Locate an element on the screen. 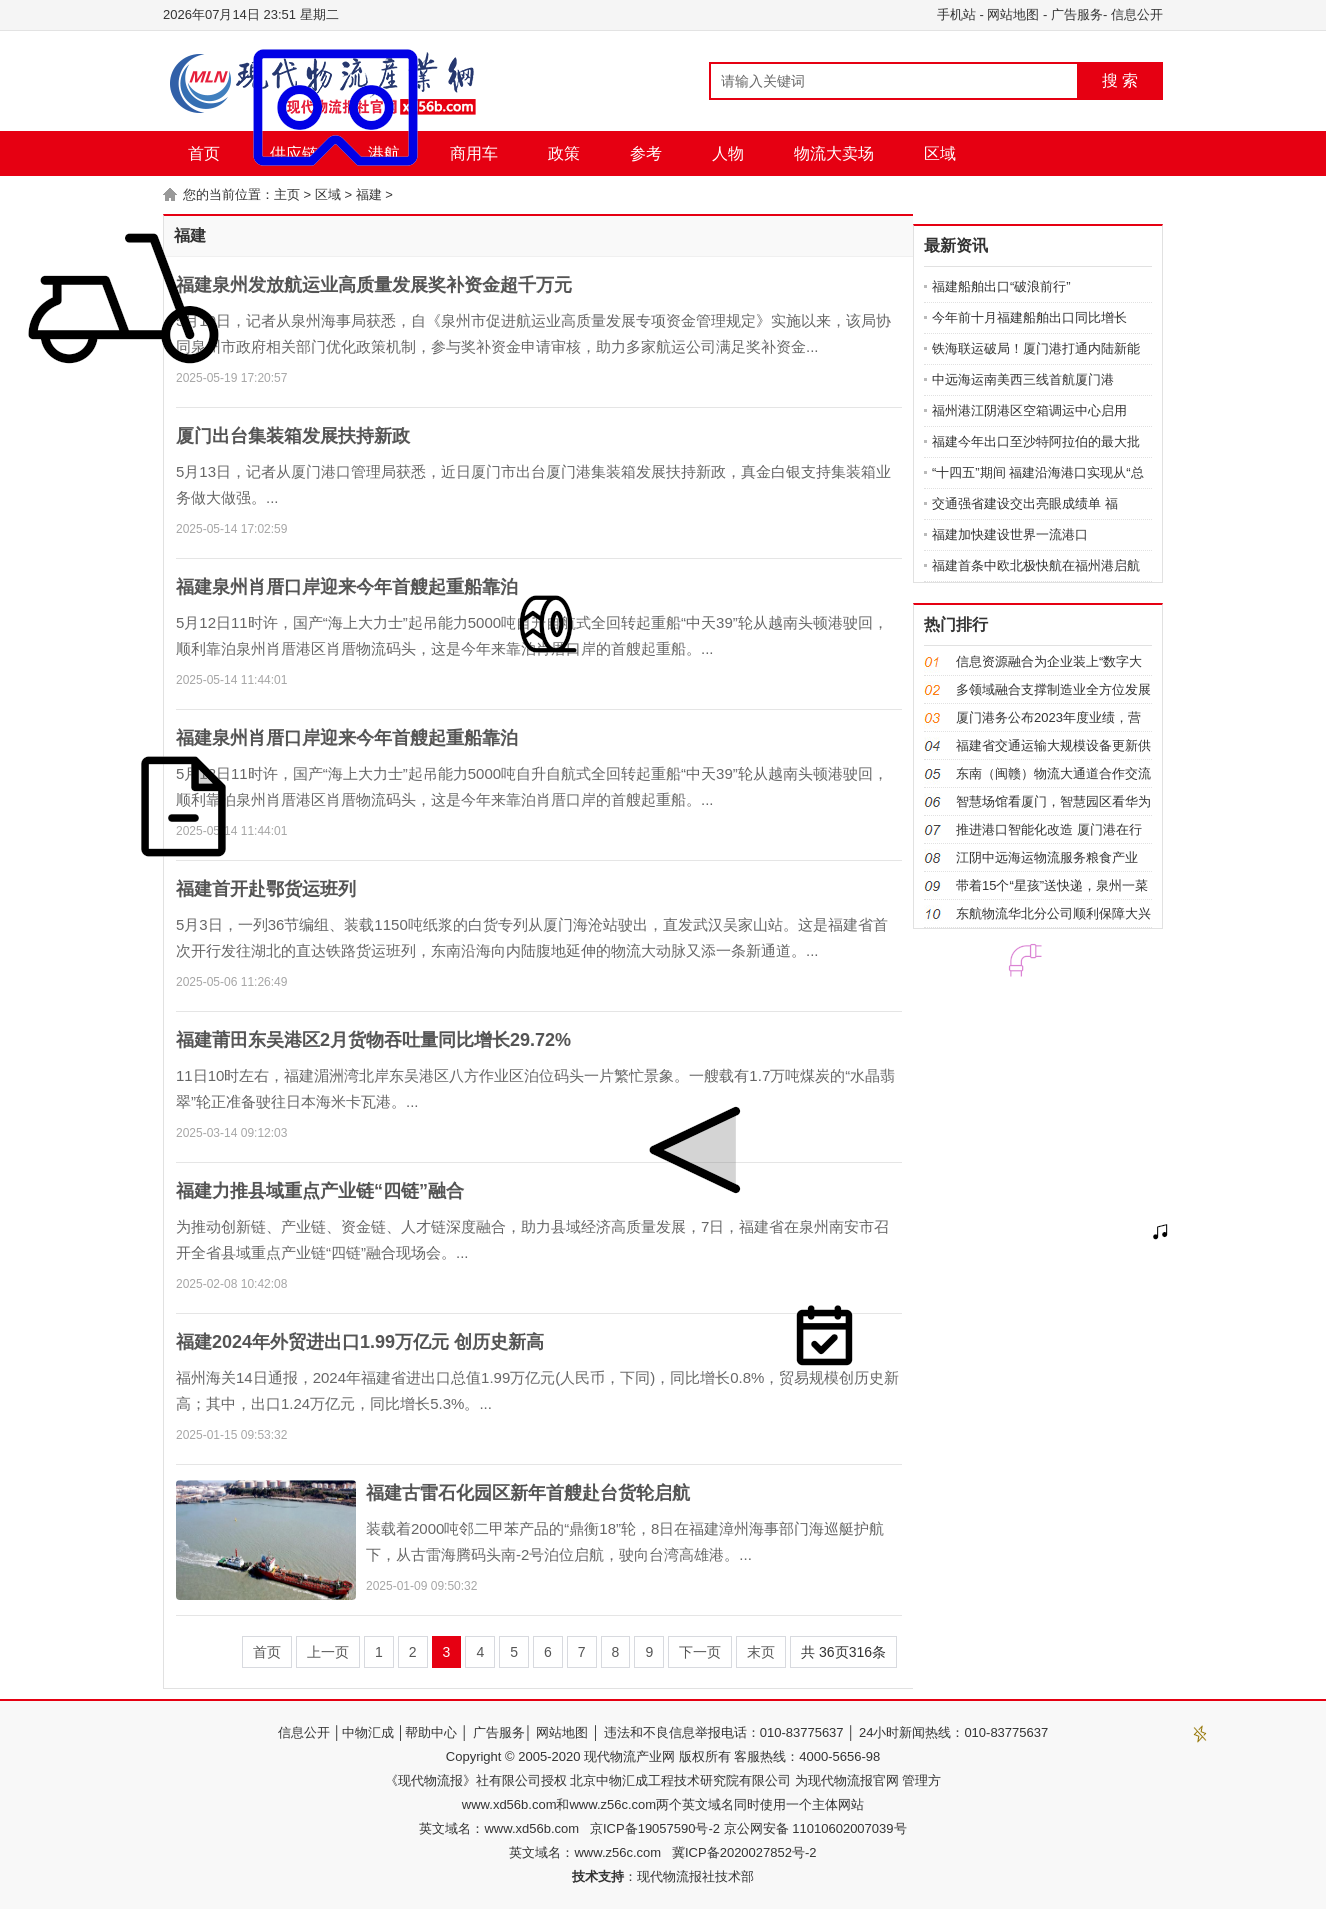 The height and width of the screenshot is (1909, 1326). plumbing or pipeline connection indicator is located at coordinates (1024, 959).